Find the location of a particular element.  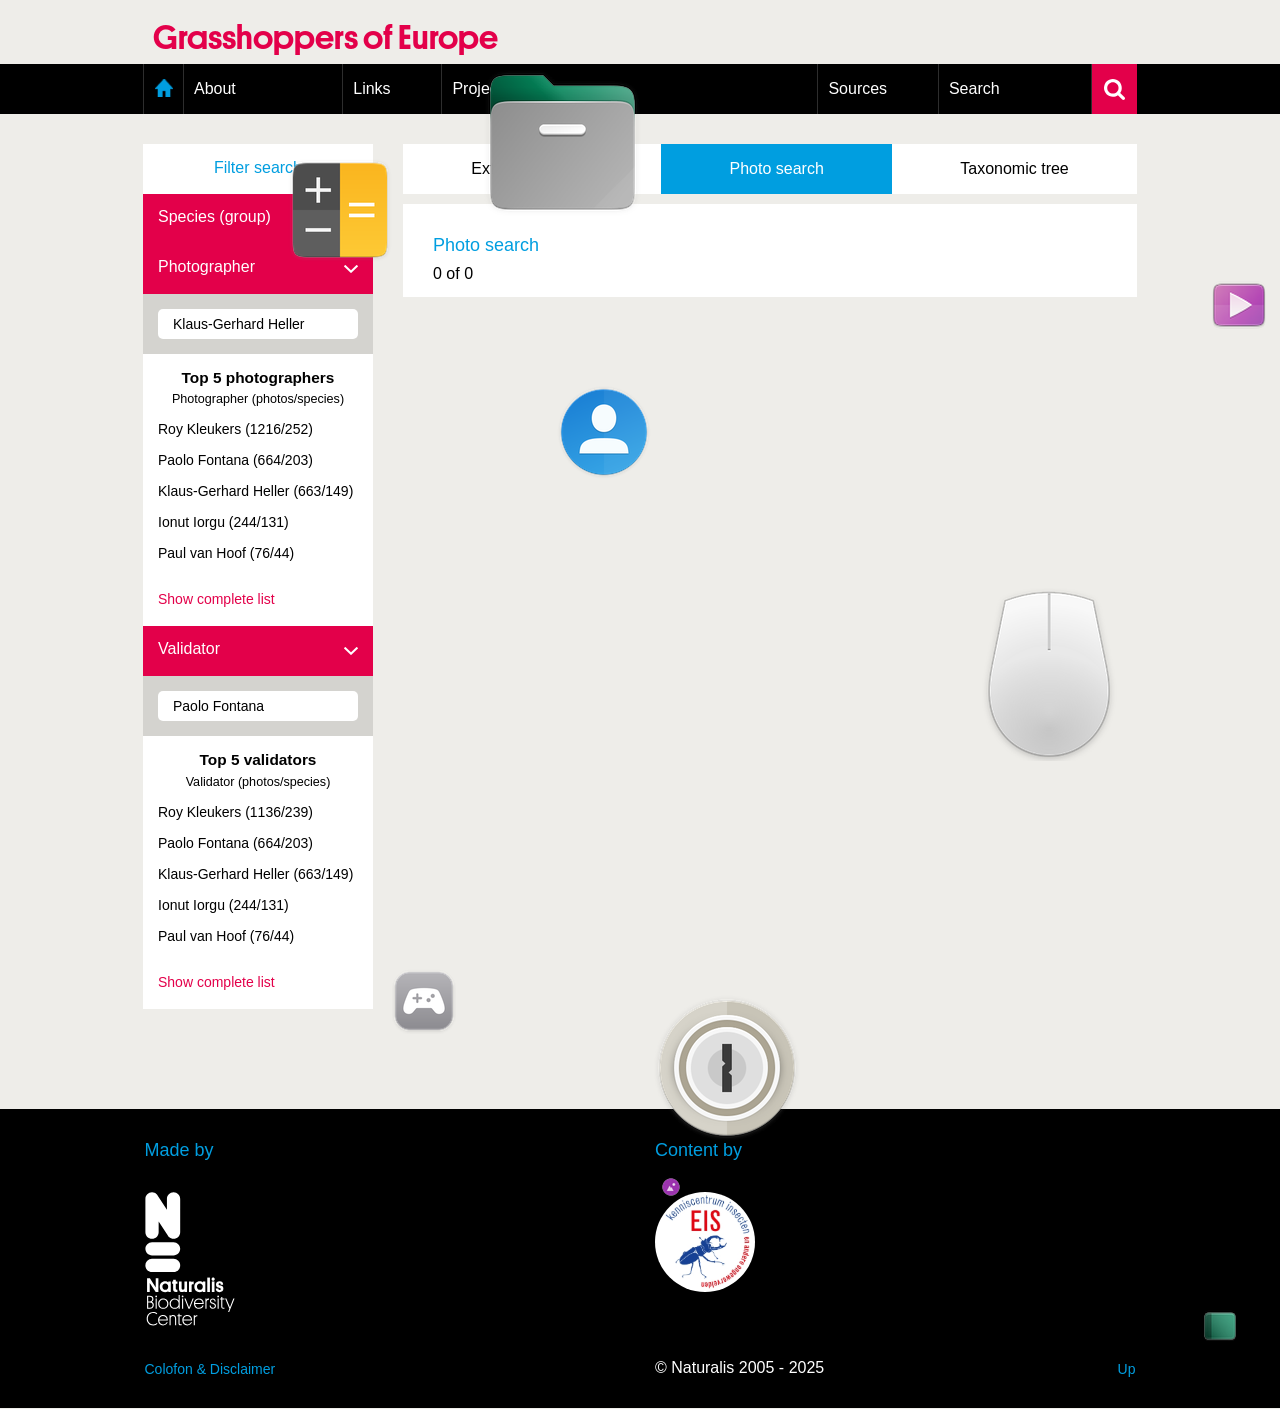

mouse input device settings is located at coordinates (1050, 674).